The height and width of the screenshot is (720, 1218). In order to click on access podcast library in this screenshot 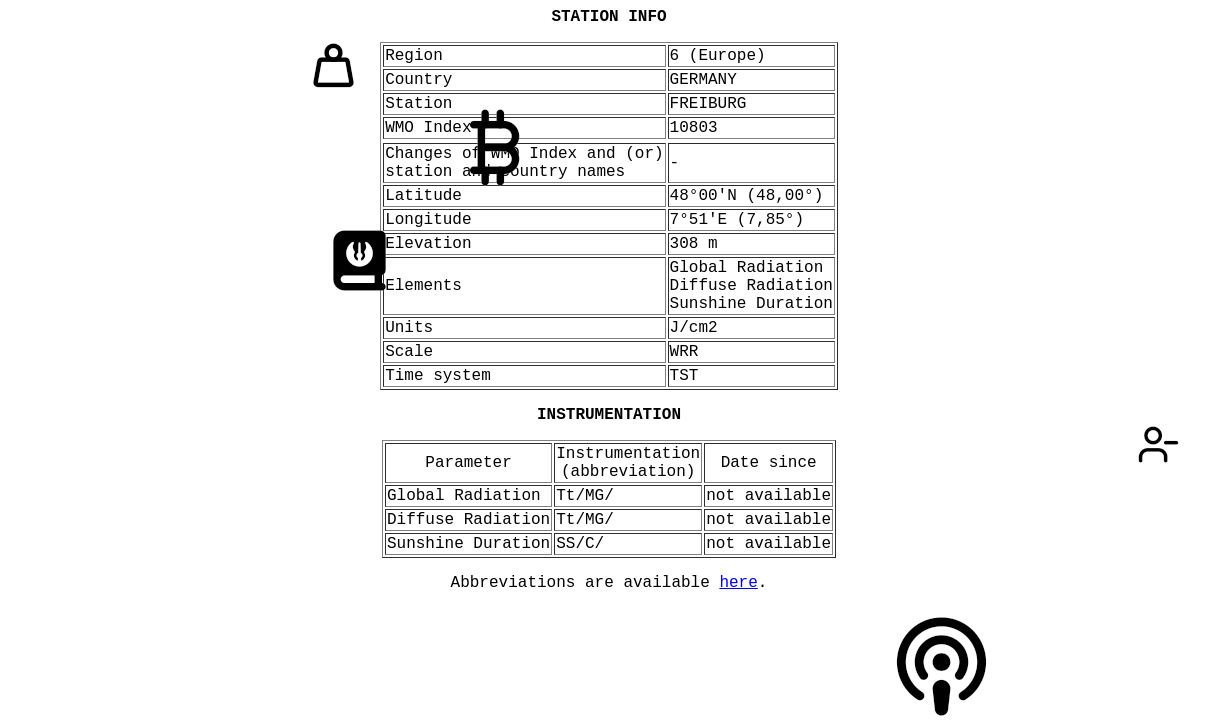, I will do `click(941, 666)`.